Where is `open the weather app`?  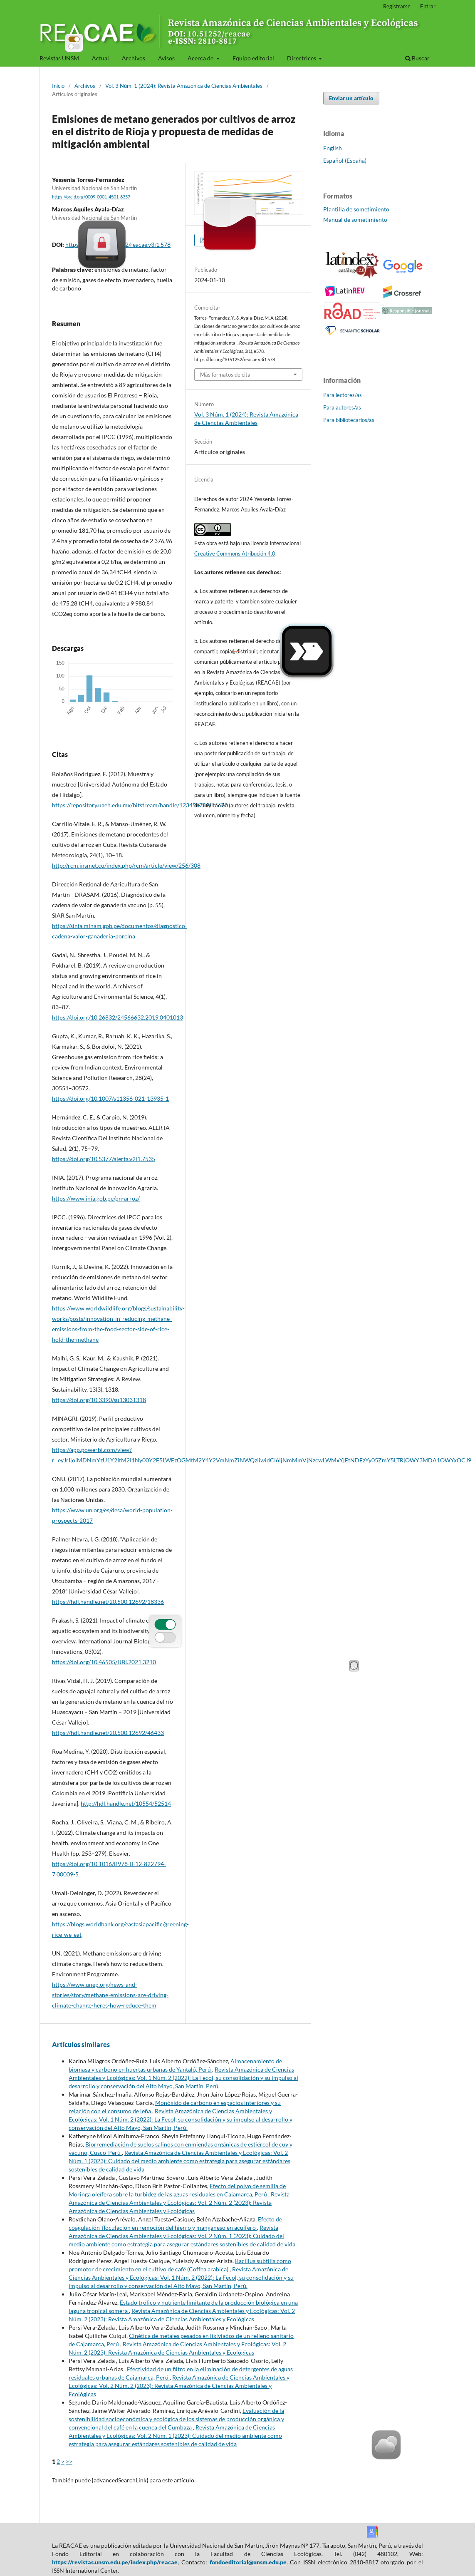 open the weather app is located at coordinates (386, 2444).